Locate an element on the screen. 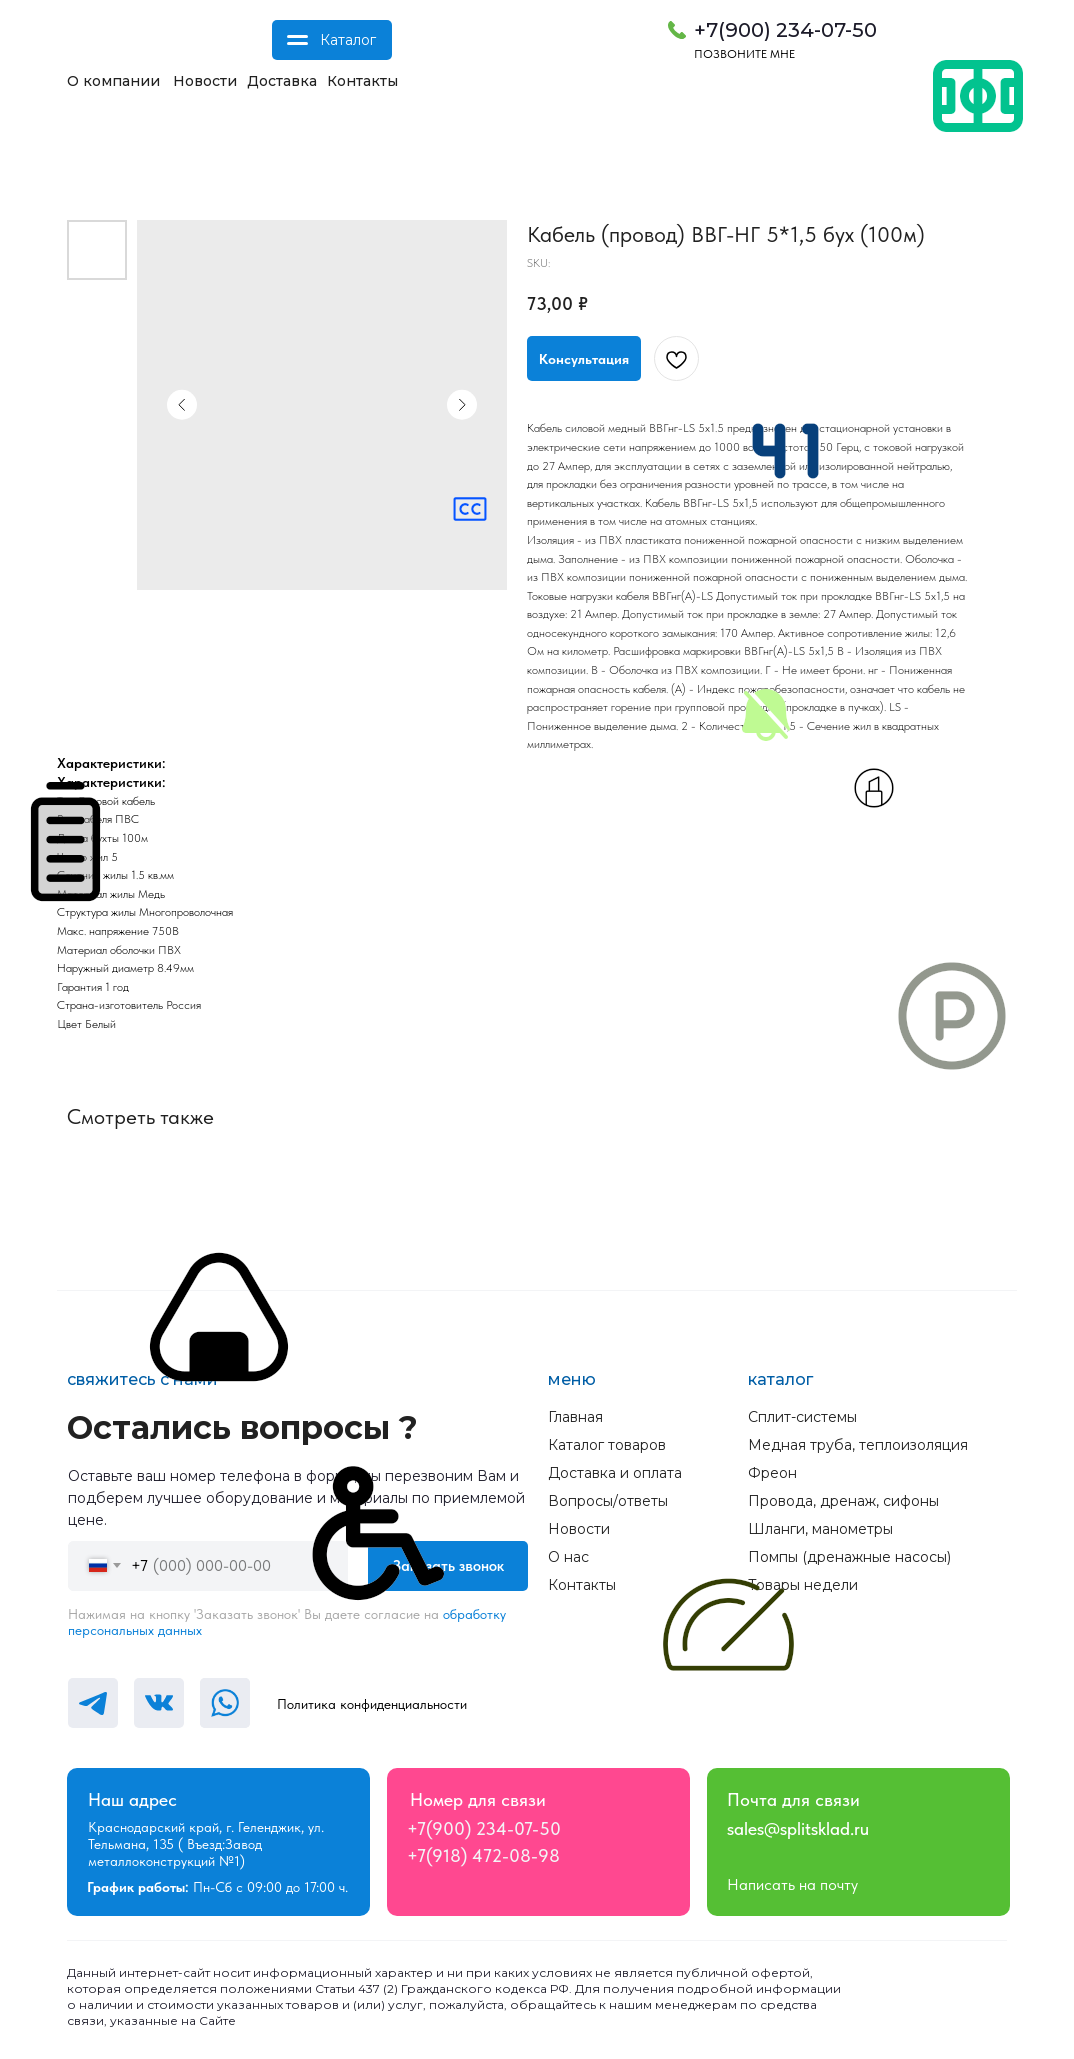 This screenshot has height=2059, width=1074. mute notifications is located at coordinates (766, 715).